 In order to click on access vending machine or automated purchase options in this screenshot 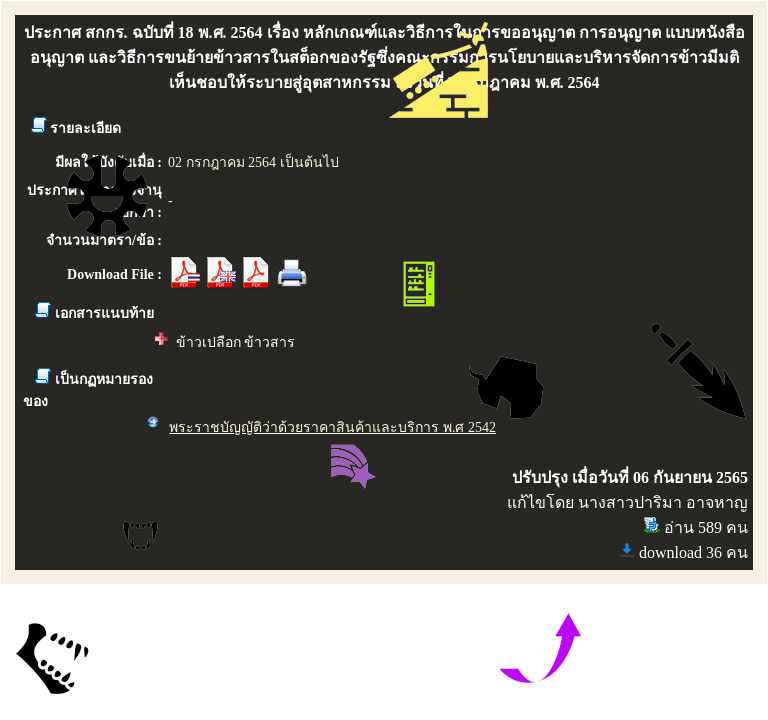, I will do `click(419, 284)`.